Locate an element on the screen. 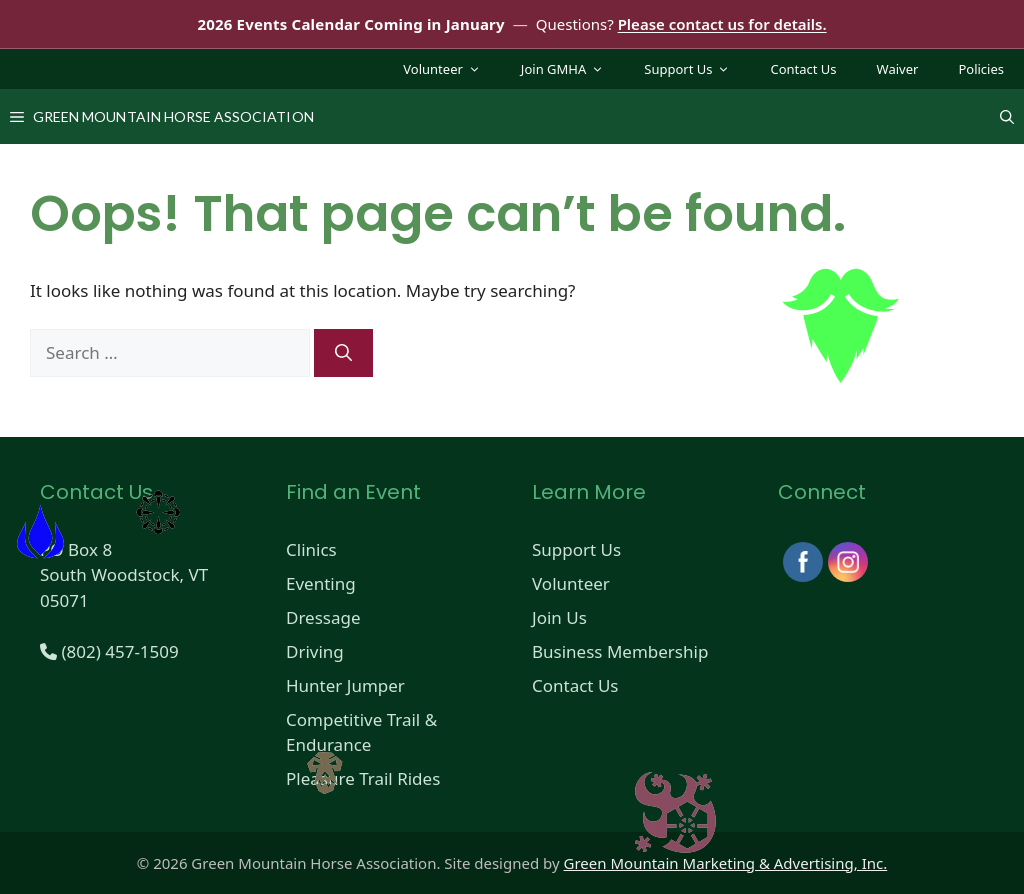 The width and height of the screenshot is (1024, 894). select beard style for character customization is located at coordinates (840, 323).